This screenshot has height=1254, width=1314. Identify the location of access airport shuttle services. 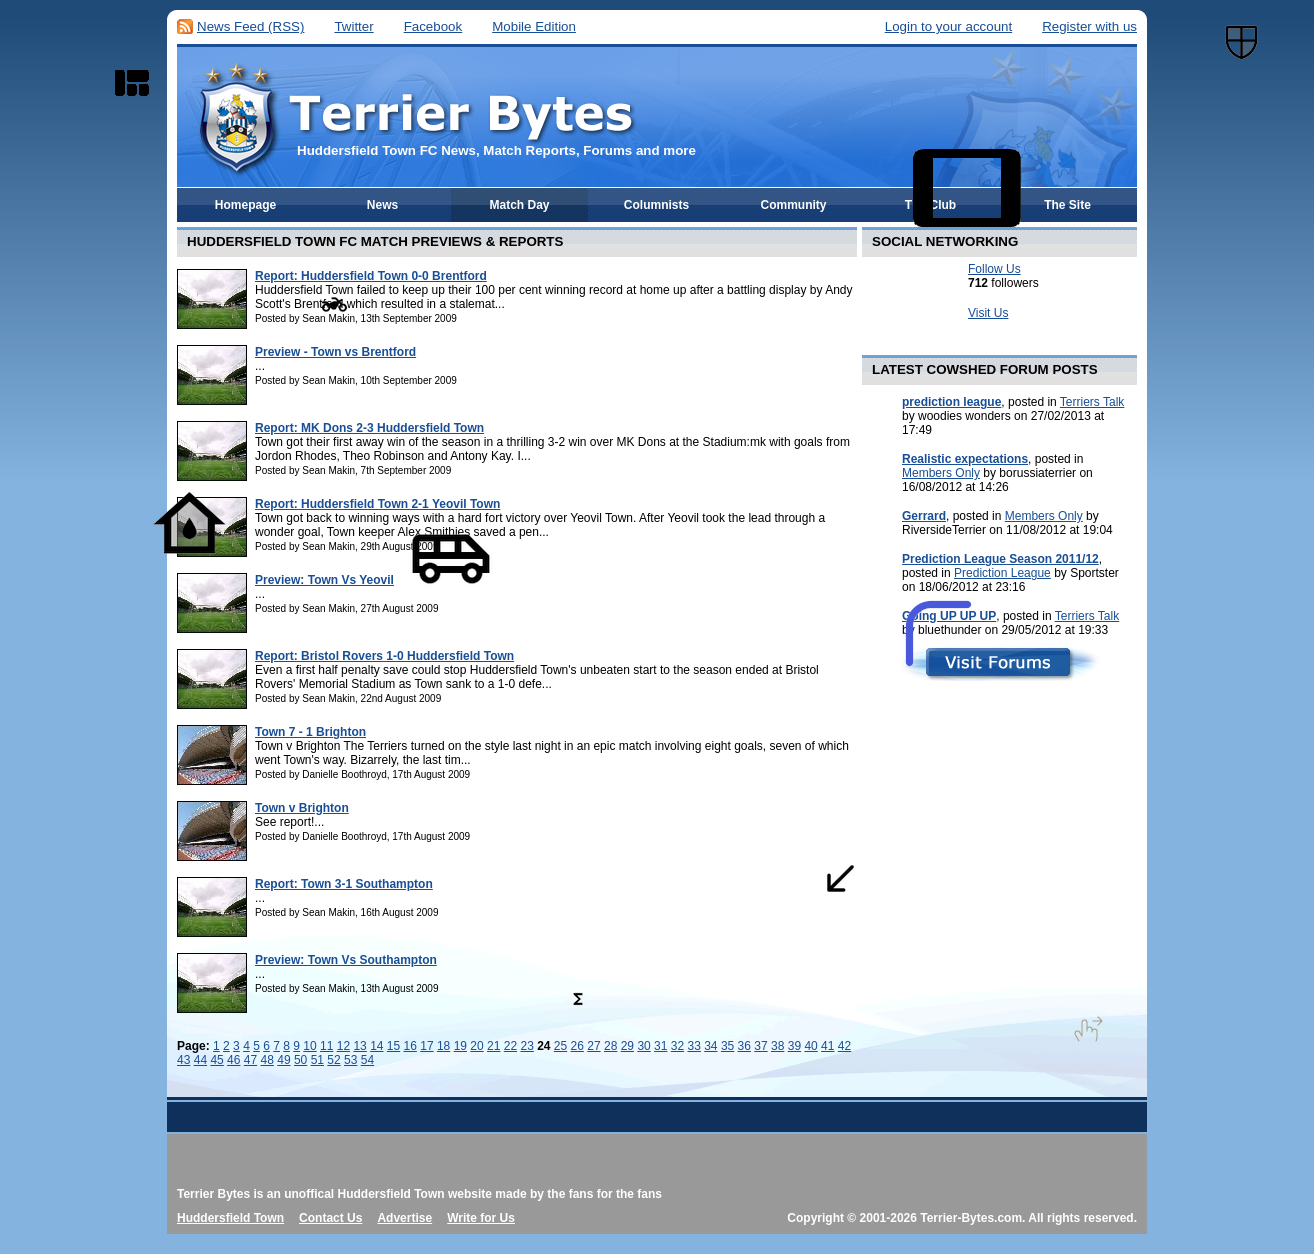
(451, 559).